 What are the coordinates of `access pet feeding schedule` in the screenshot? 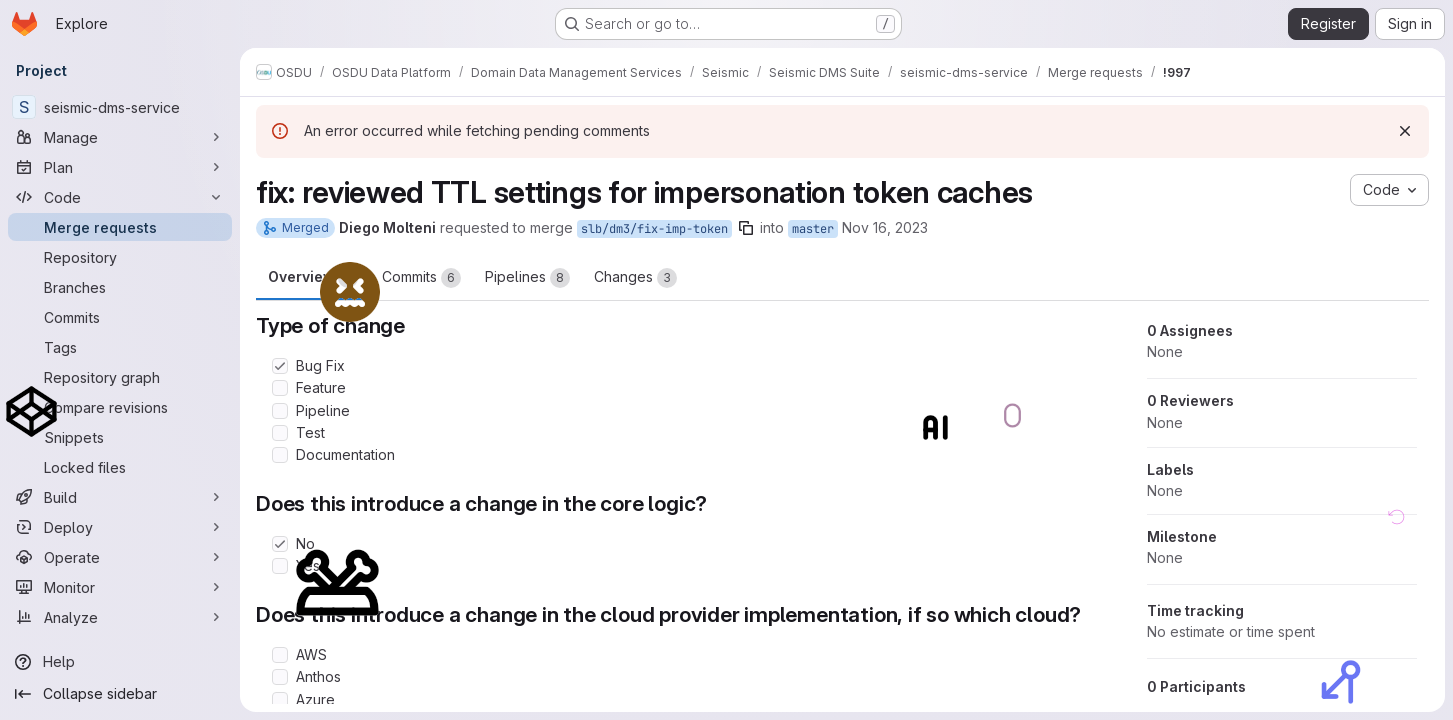 It's located at (337, 578).